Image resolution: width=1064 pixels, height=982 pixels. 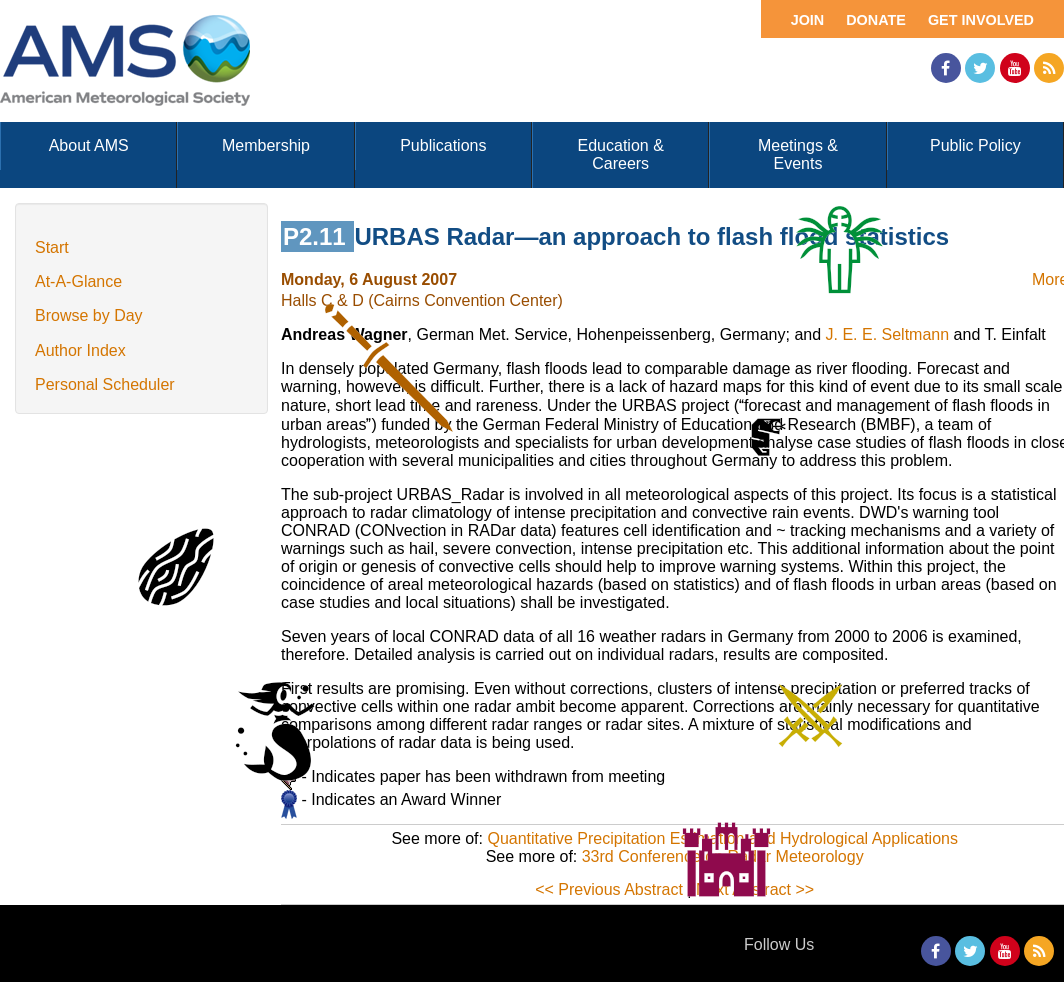 What do you see at coordinates (810, 716) in the screenshot?
I see `indicates combat or battle mode` at bounding box center [810, 716].